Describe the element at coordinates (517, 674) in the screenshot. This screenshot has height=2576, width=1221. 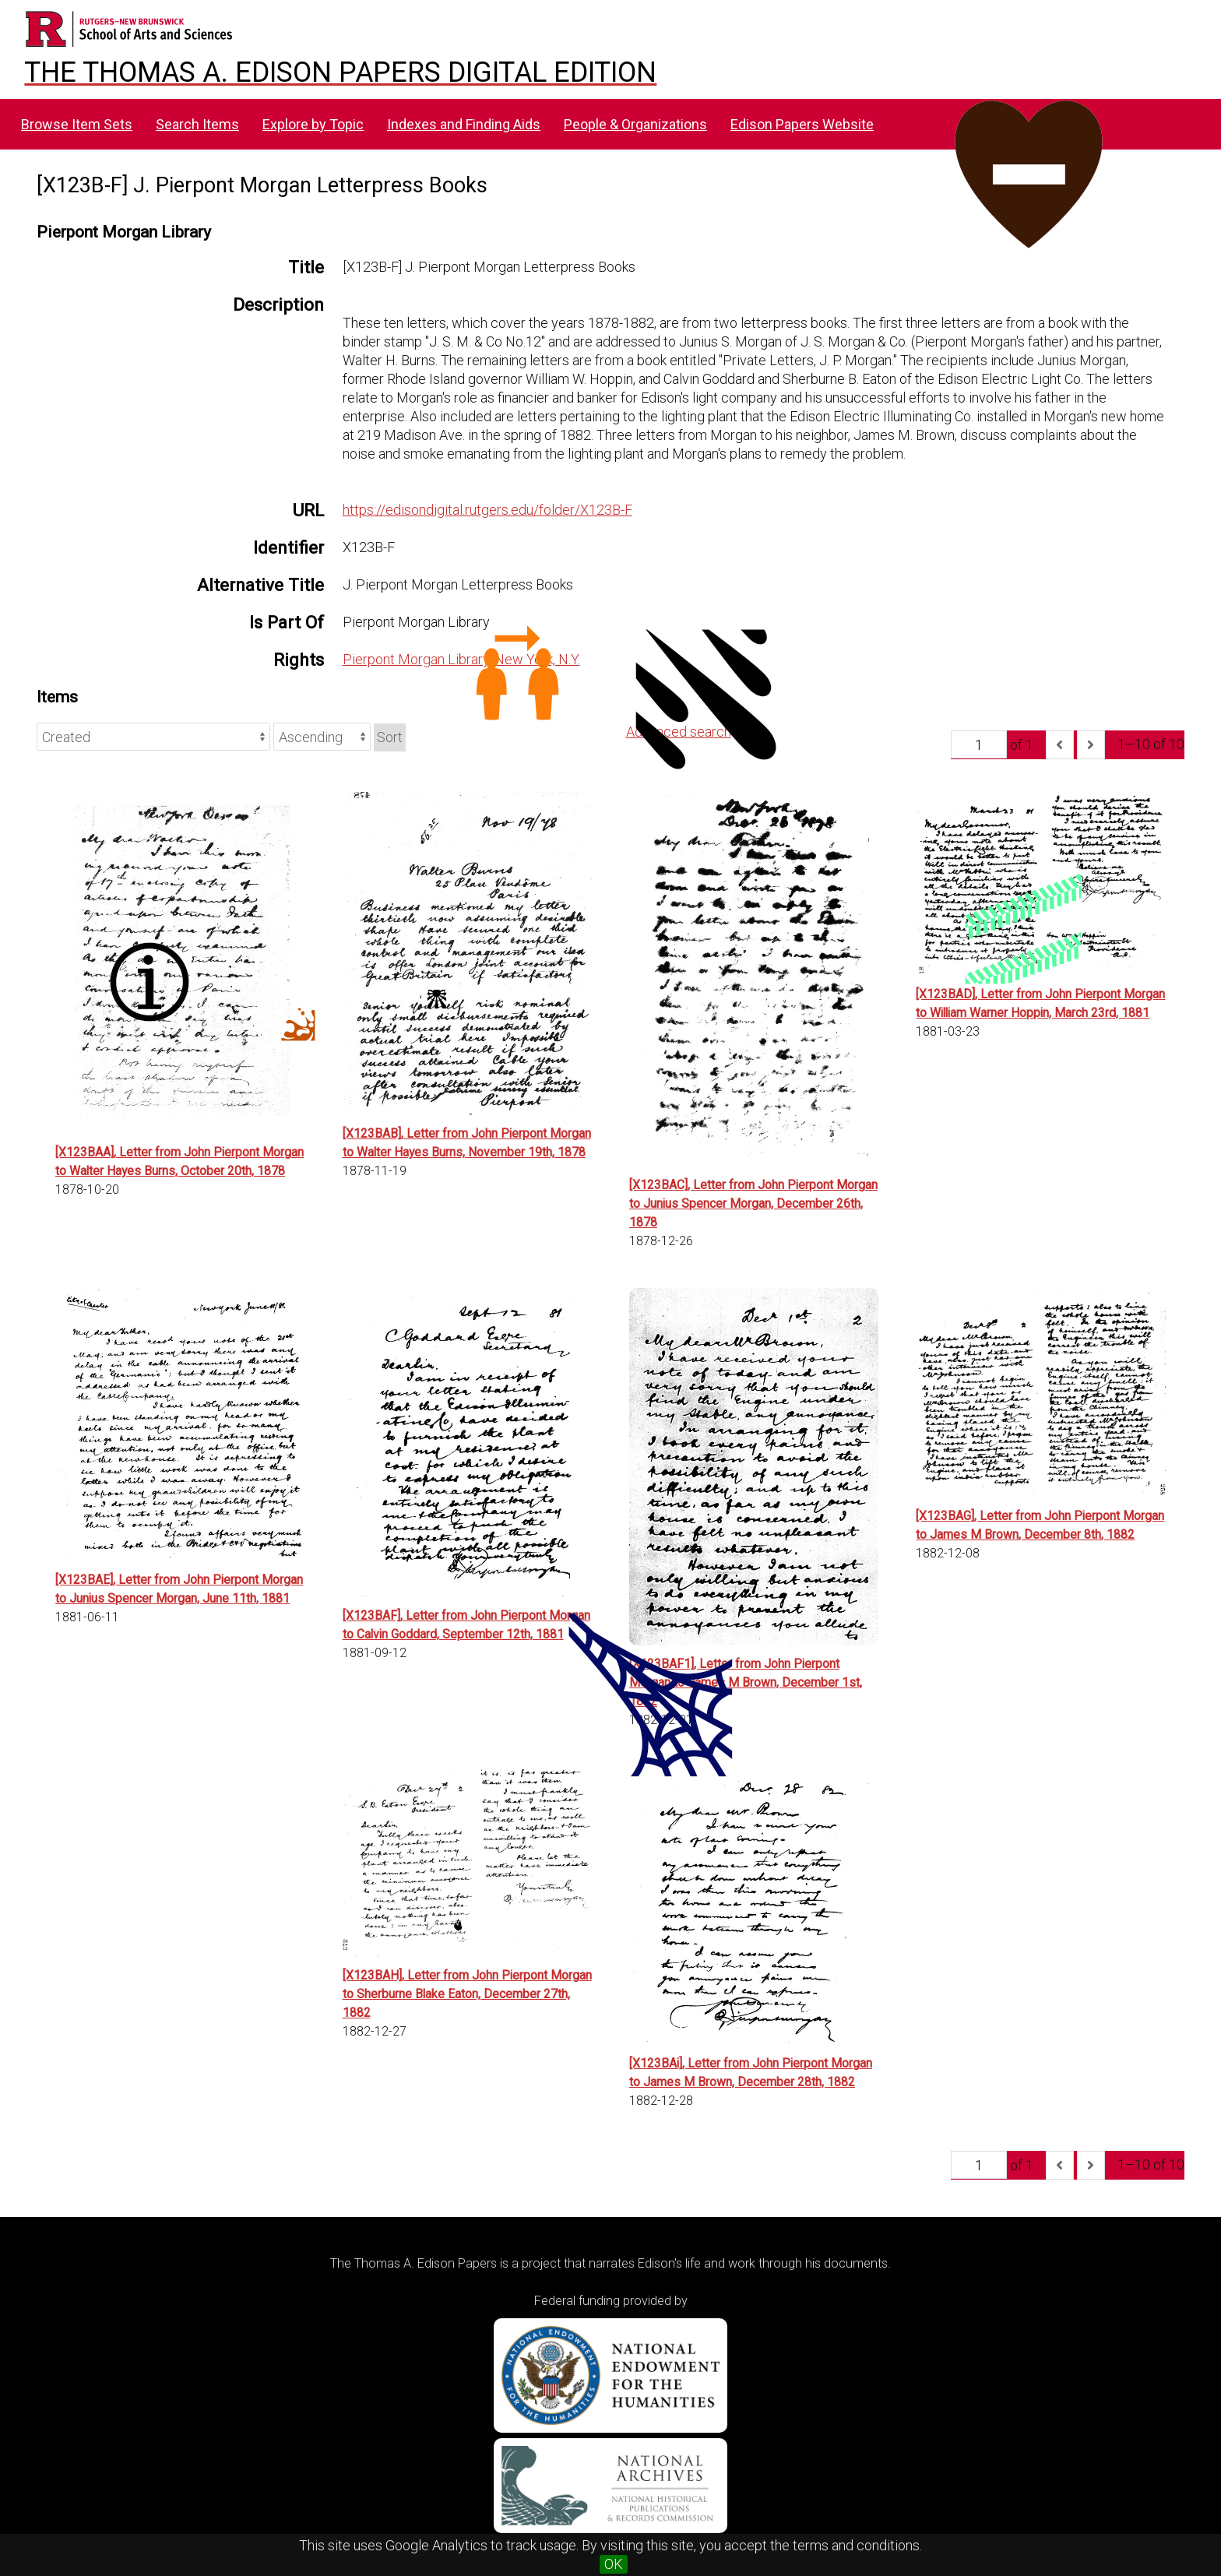
I see `skip to the next player's turn` at that location.